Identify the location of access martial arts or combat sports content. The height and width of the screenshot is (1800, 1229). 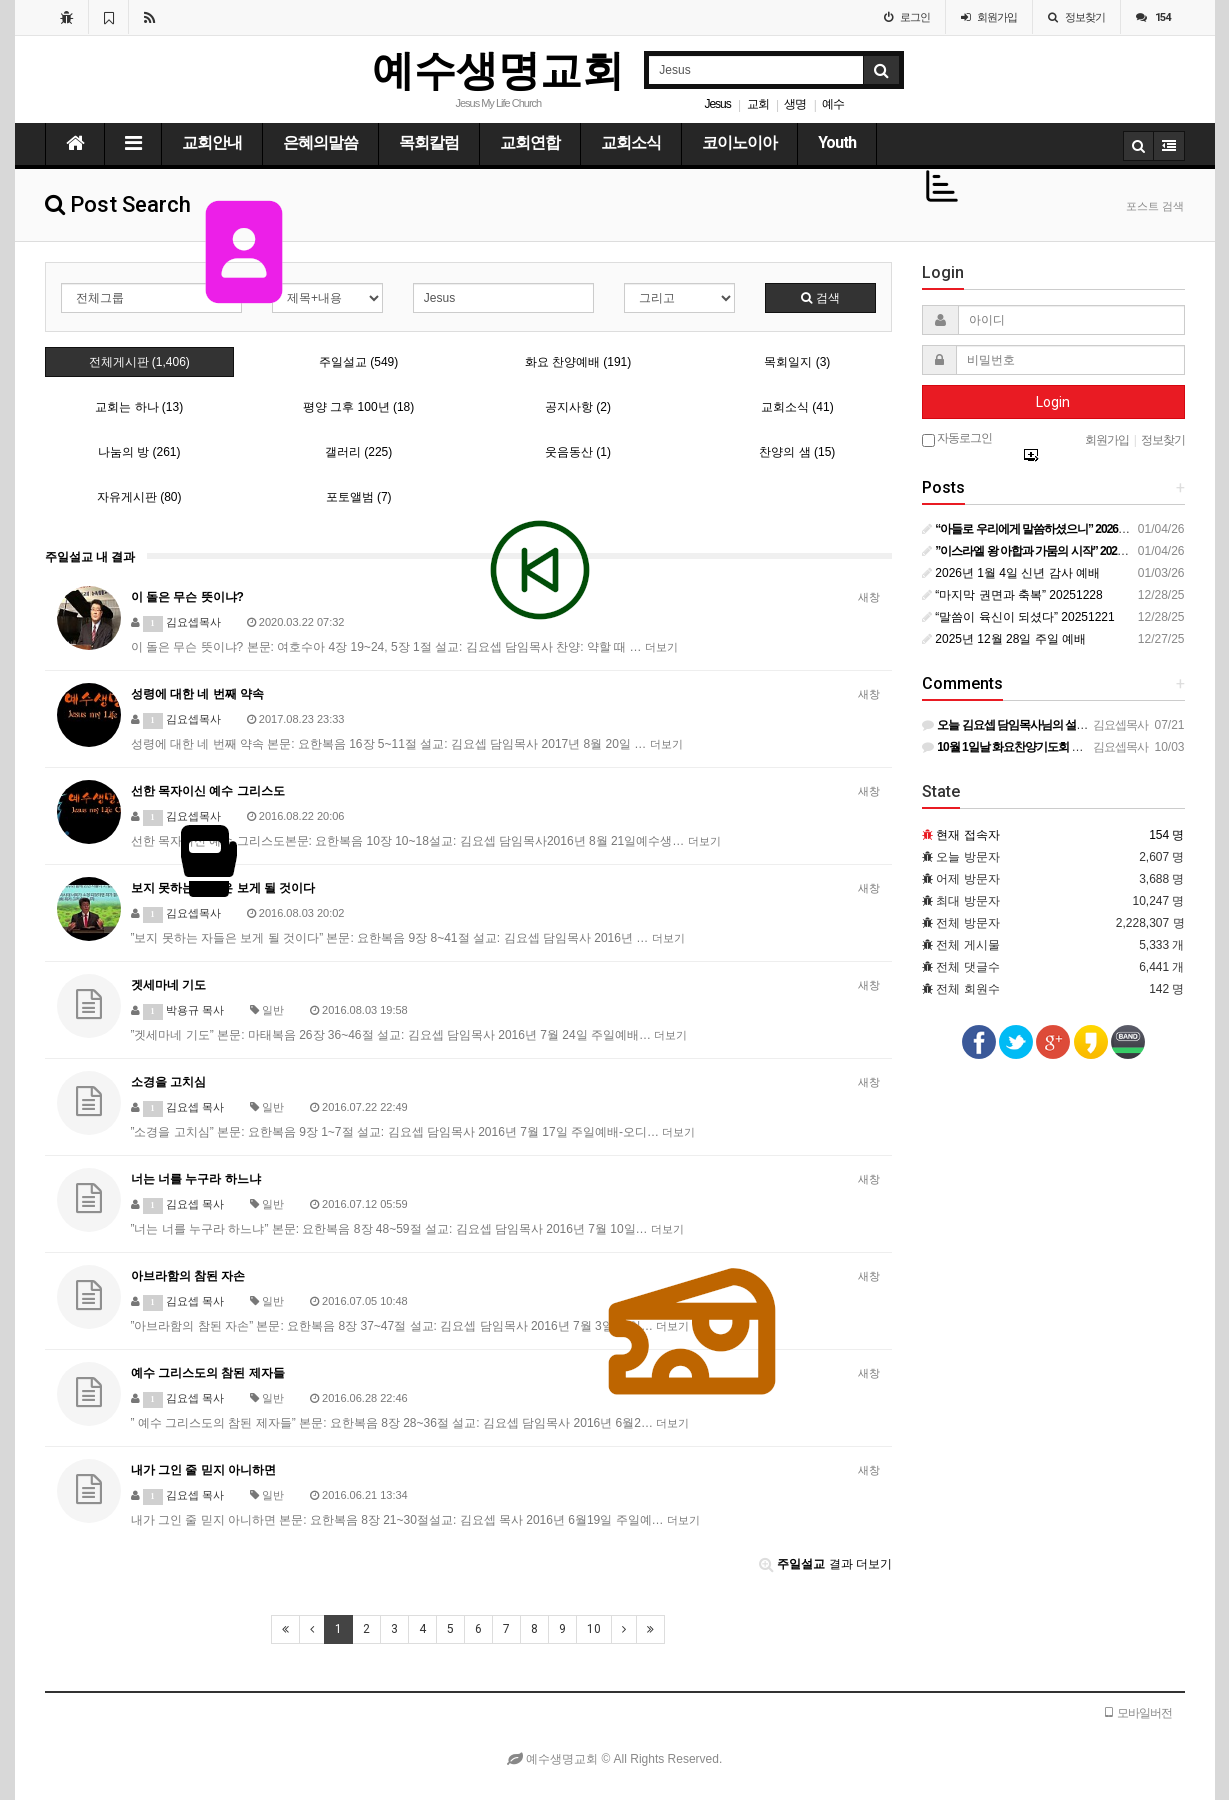
(209, 861).